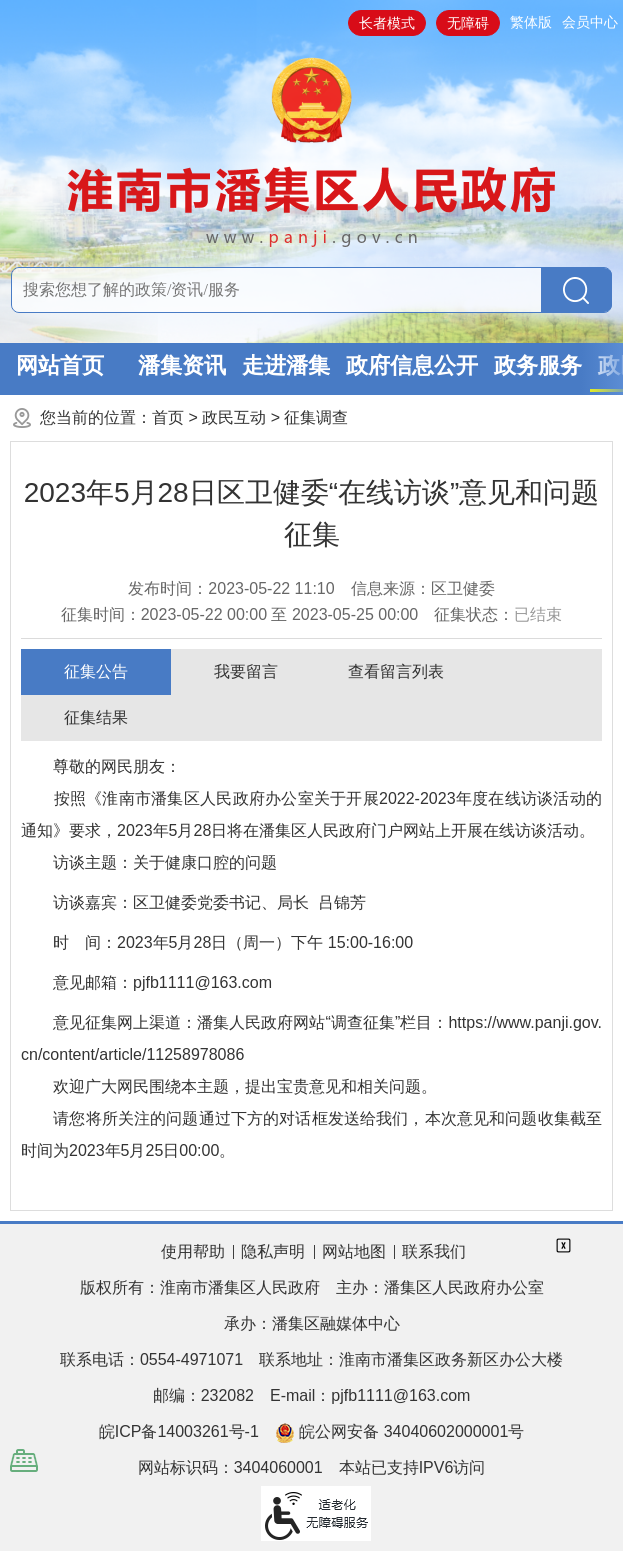  I want to click on close or dismiss a dialog box, so click(563, 1245).